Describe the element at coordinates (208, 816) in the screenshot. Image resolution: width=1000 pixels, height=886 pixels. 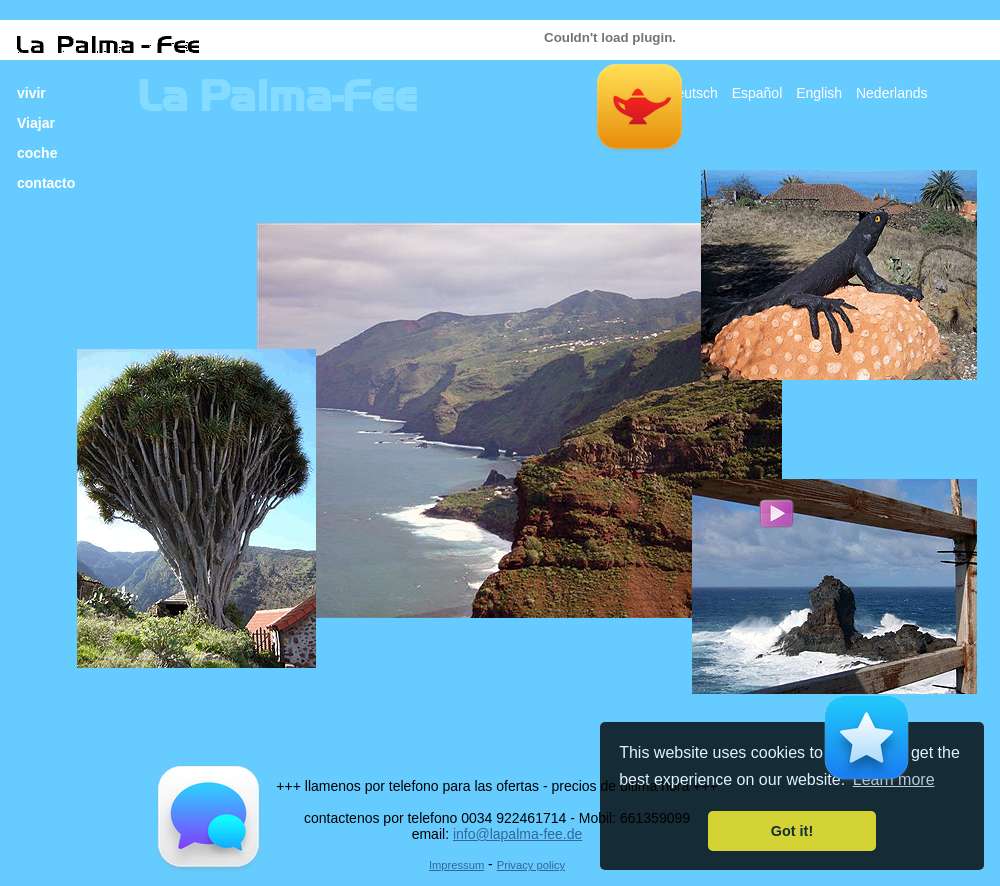
I see `open notification preferences` at that location.